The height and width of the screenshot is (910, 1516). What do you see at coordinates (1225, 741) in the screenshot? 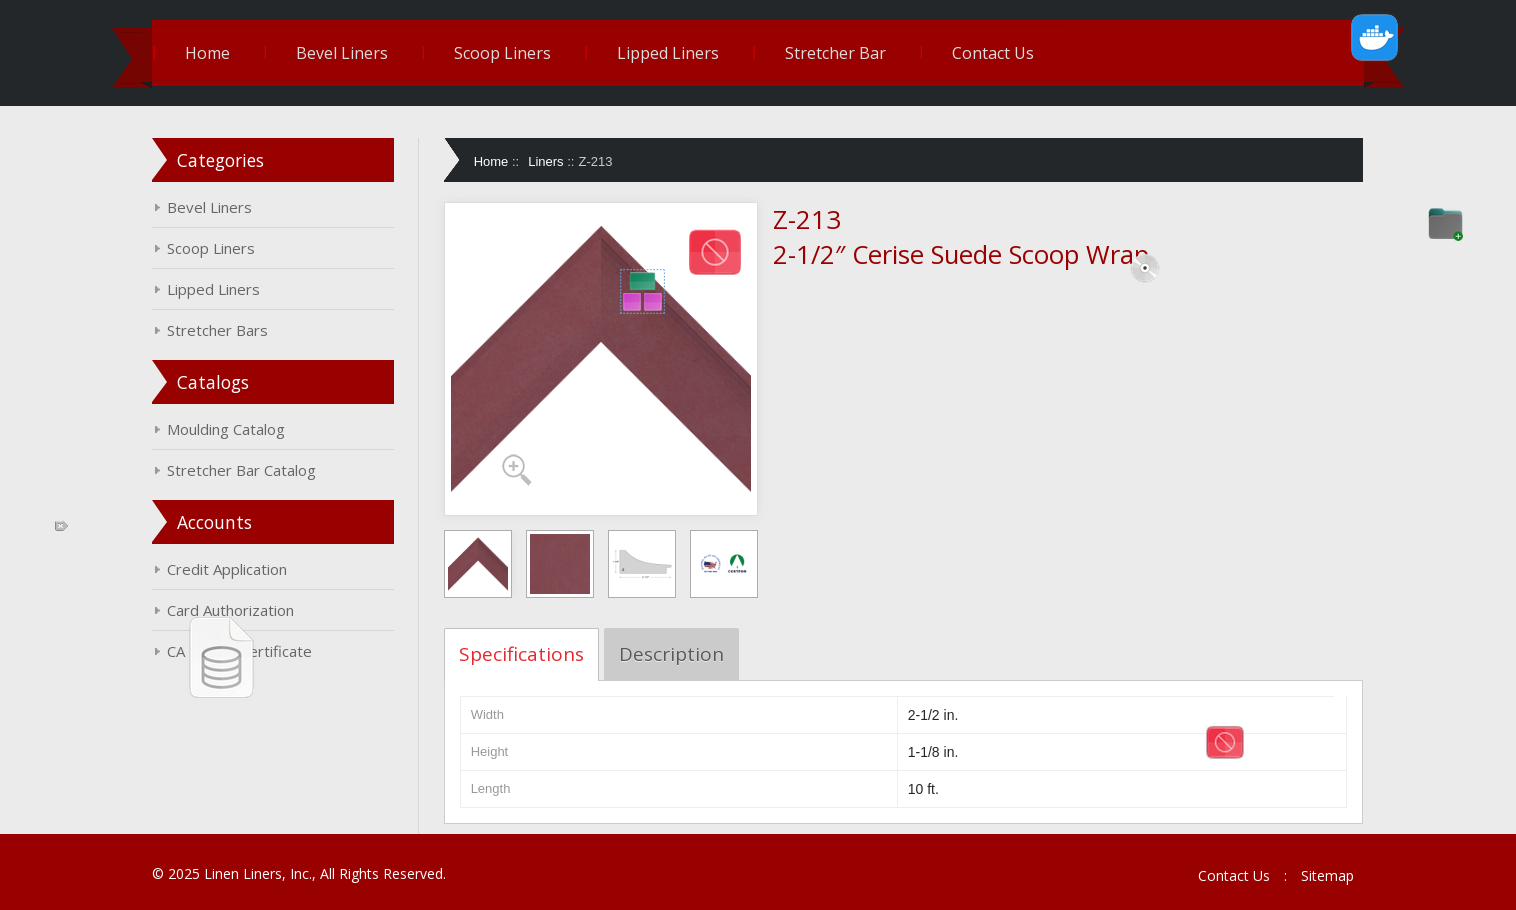
I see `indicates a missing or unavailable image` at bounding box center [1225, 741].